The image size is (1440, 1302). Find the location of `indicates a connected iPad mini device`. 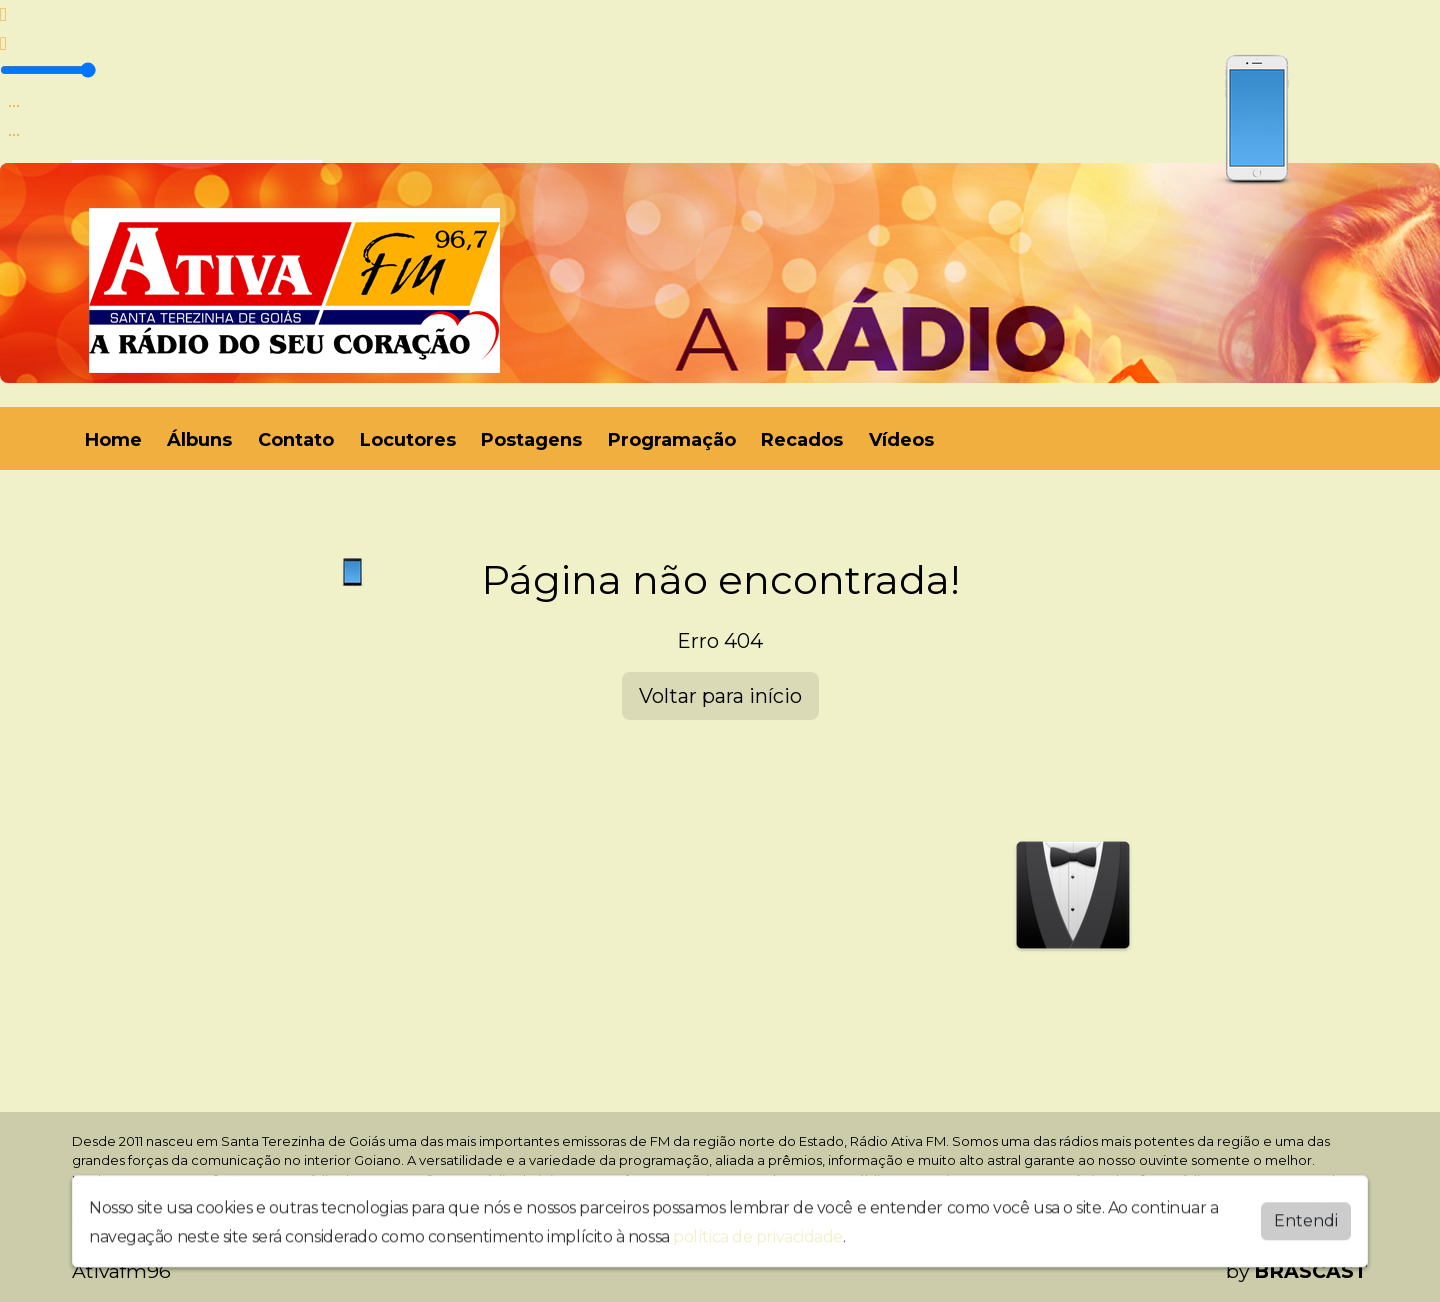

indicates a connected iPad mini device is located at coordinates (352, 569).